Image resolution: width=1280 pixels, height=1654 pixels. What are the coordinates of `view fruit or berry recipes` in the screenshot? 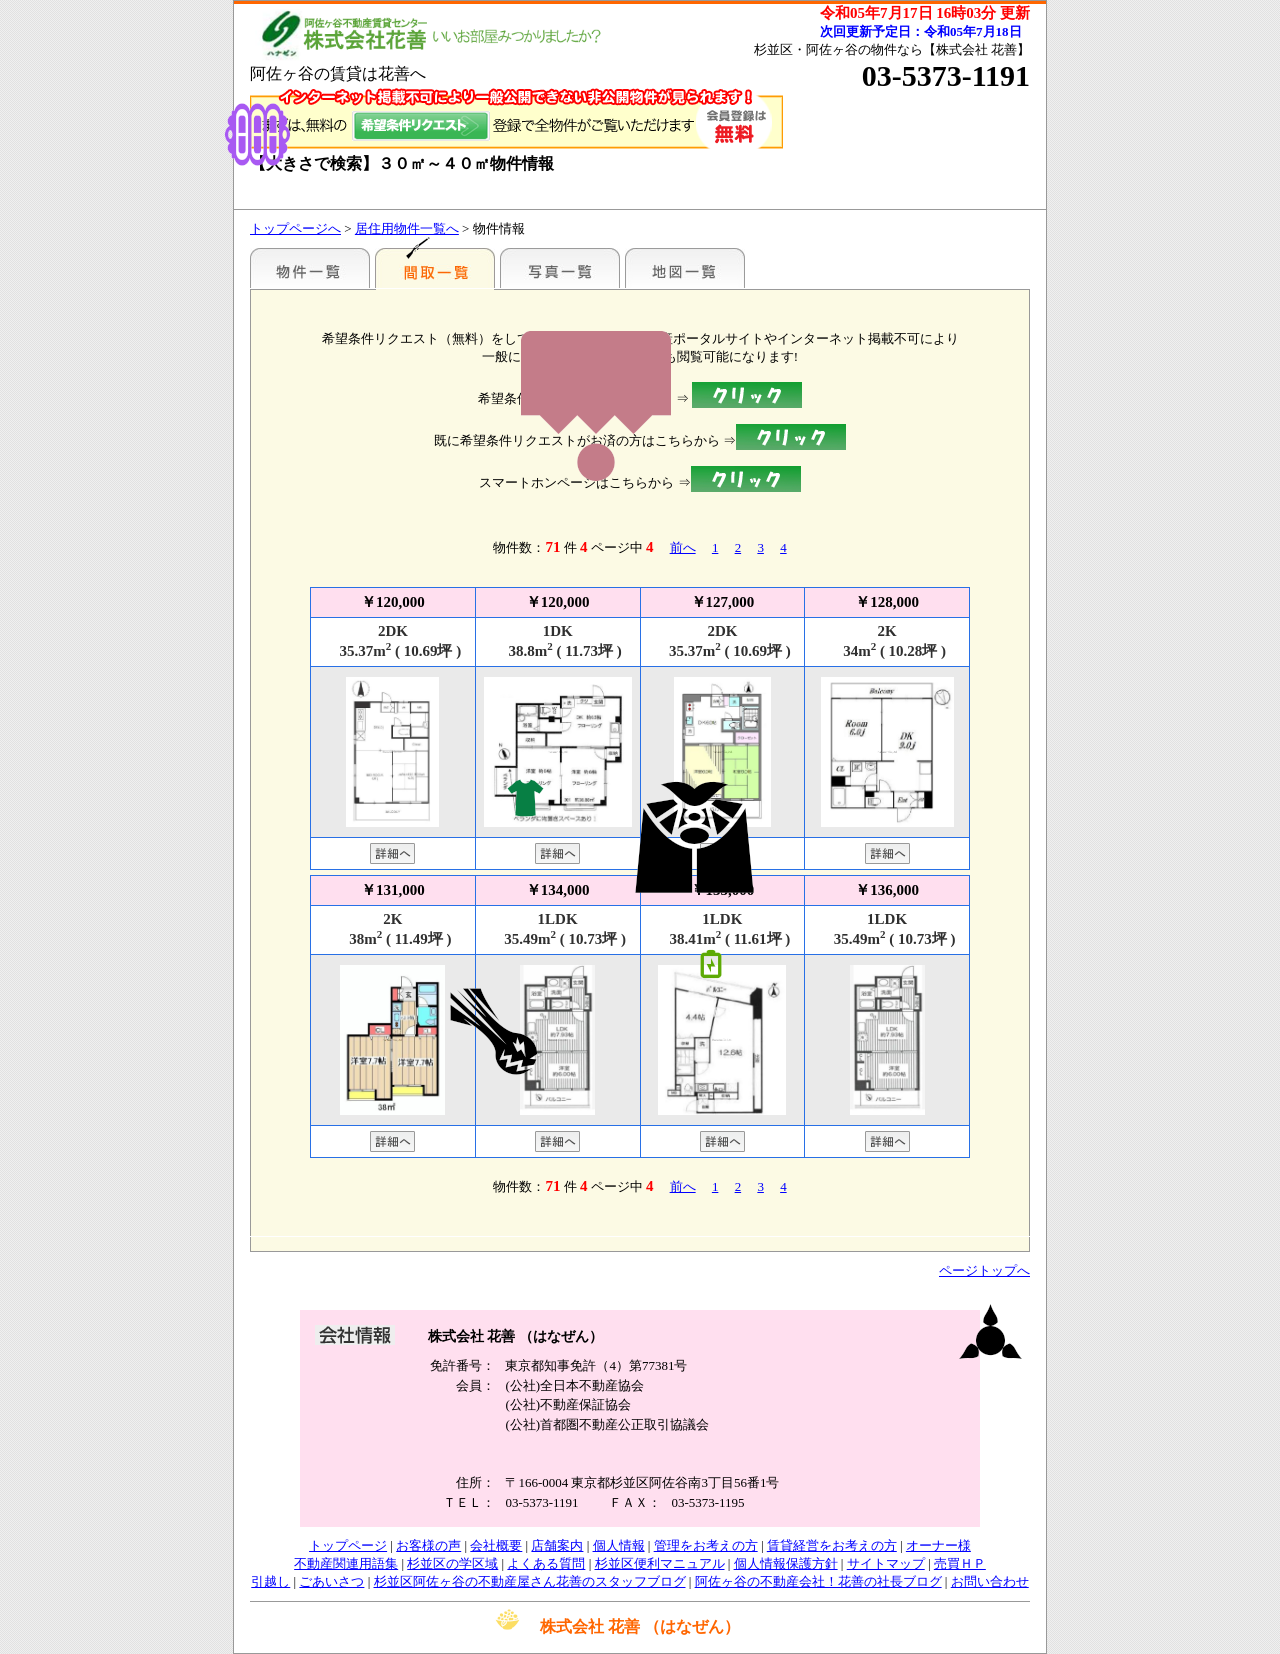 It's located at (507, 1619).